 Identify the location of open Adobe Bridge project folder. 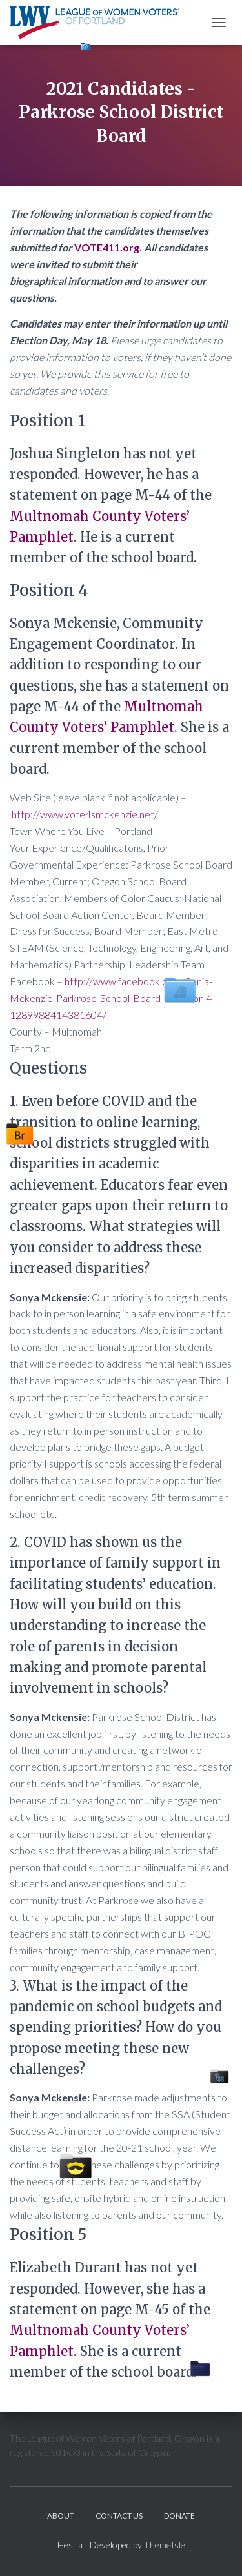
(19, 1134).